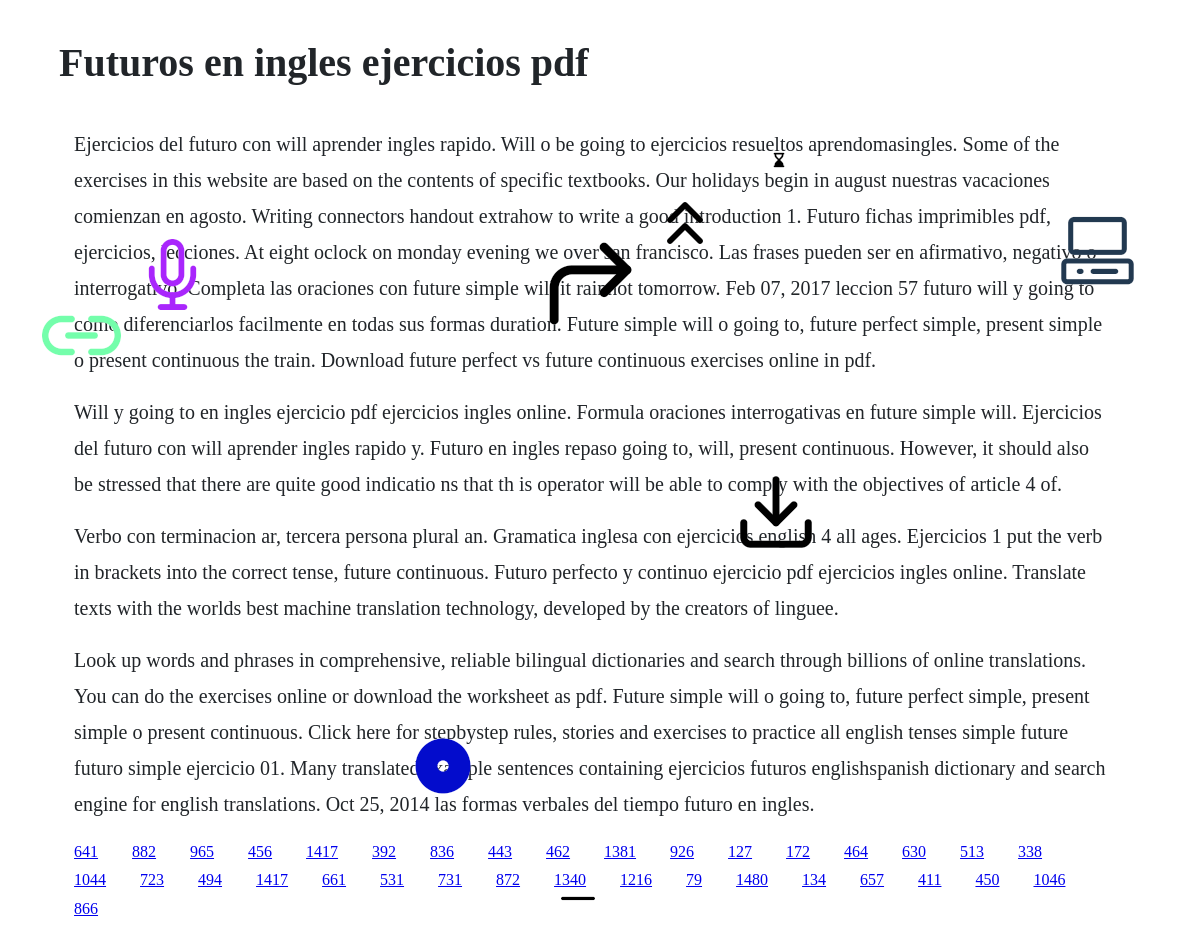 The width and height of the screenshot is (1181, 932). I want to click on download a file or document, so click(776, 512).